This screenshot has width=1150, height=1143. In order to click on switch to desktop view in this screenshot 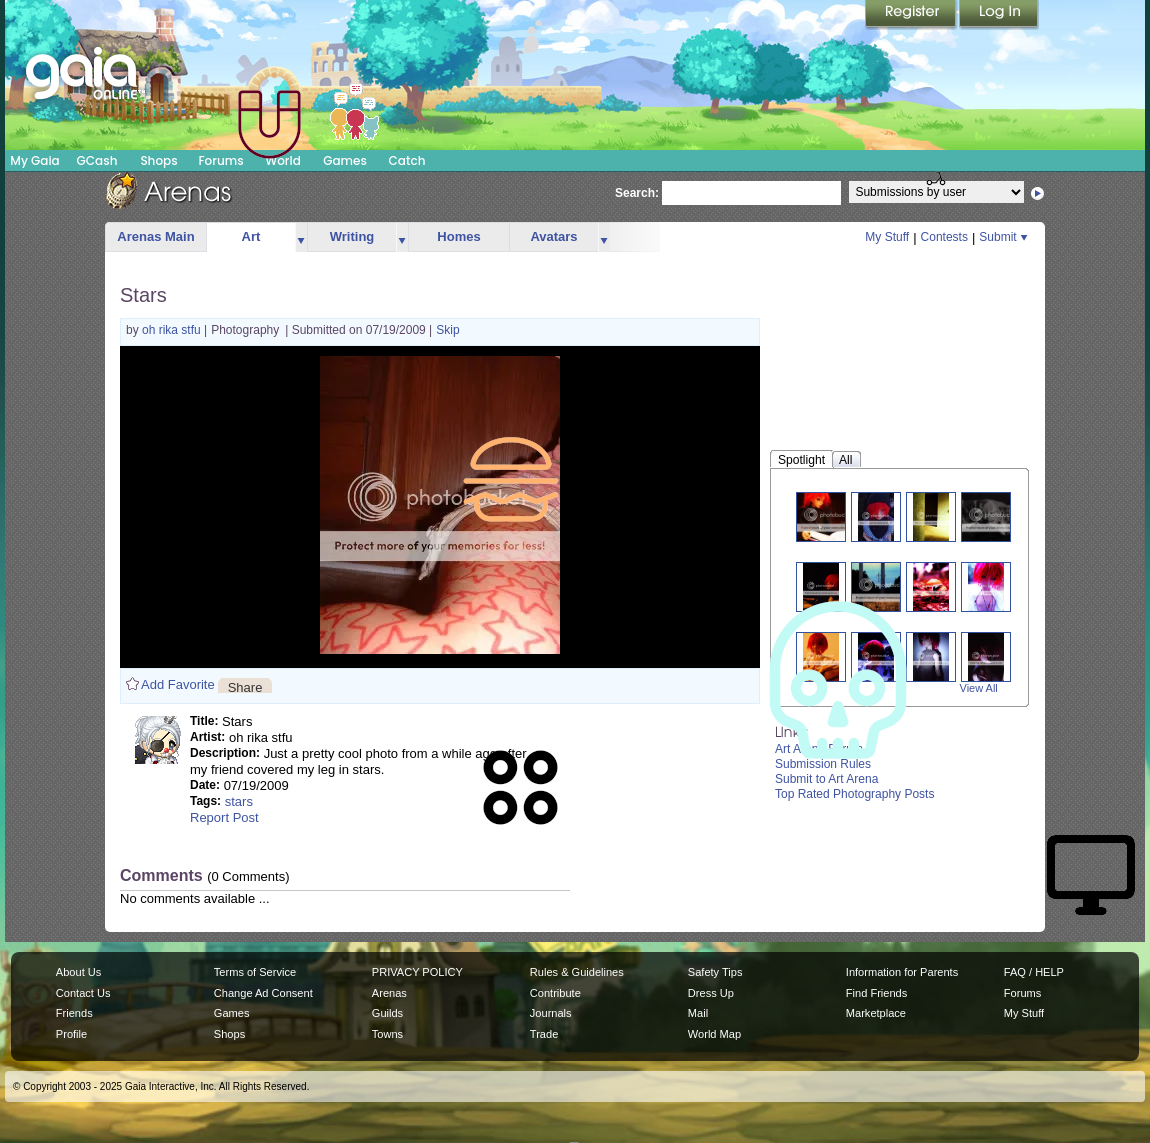, I will do `click(1091, 875)`.